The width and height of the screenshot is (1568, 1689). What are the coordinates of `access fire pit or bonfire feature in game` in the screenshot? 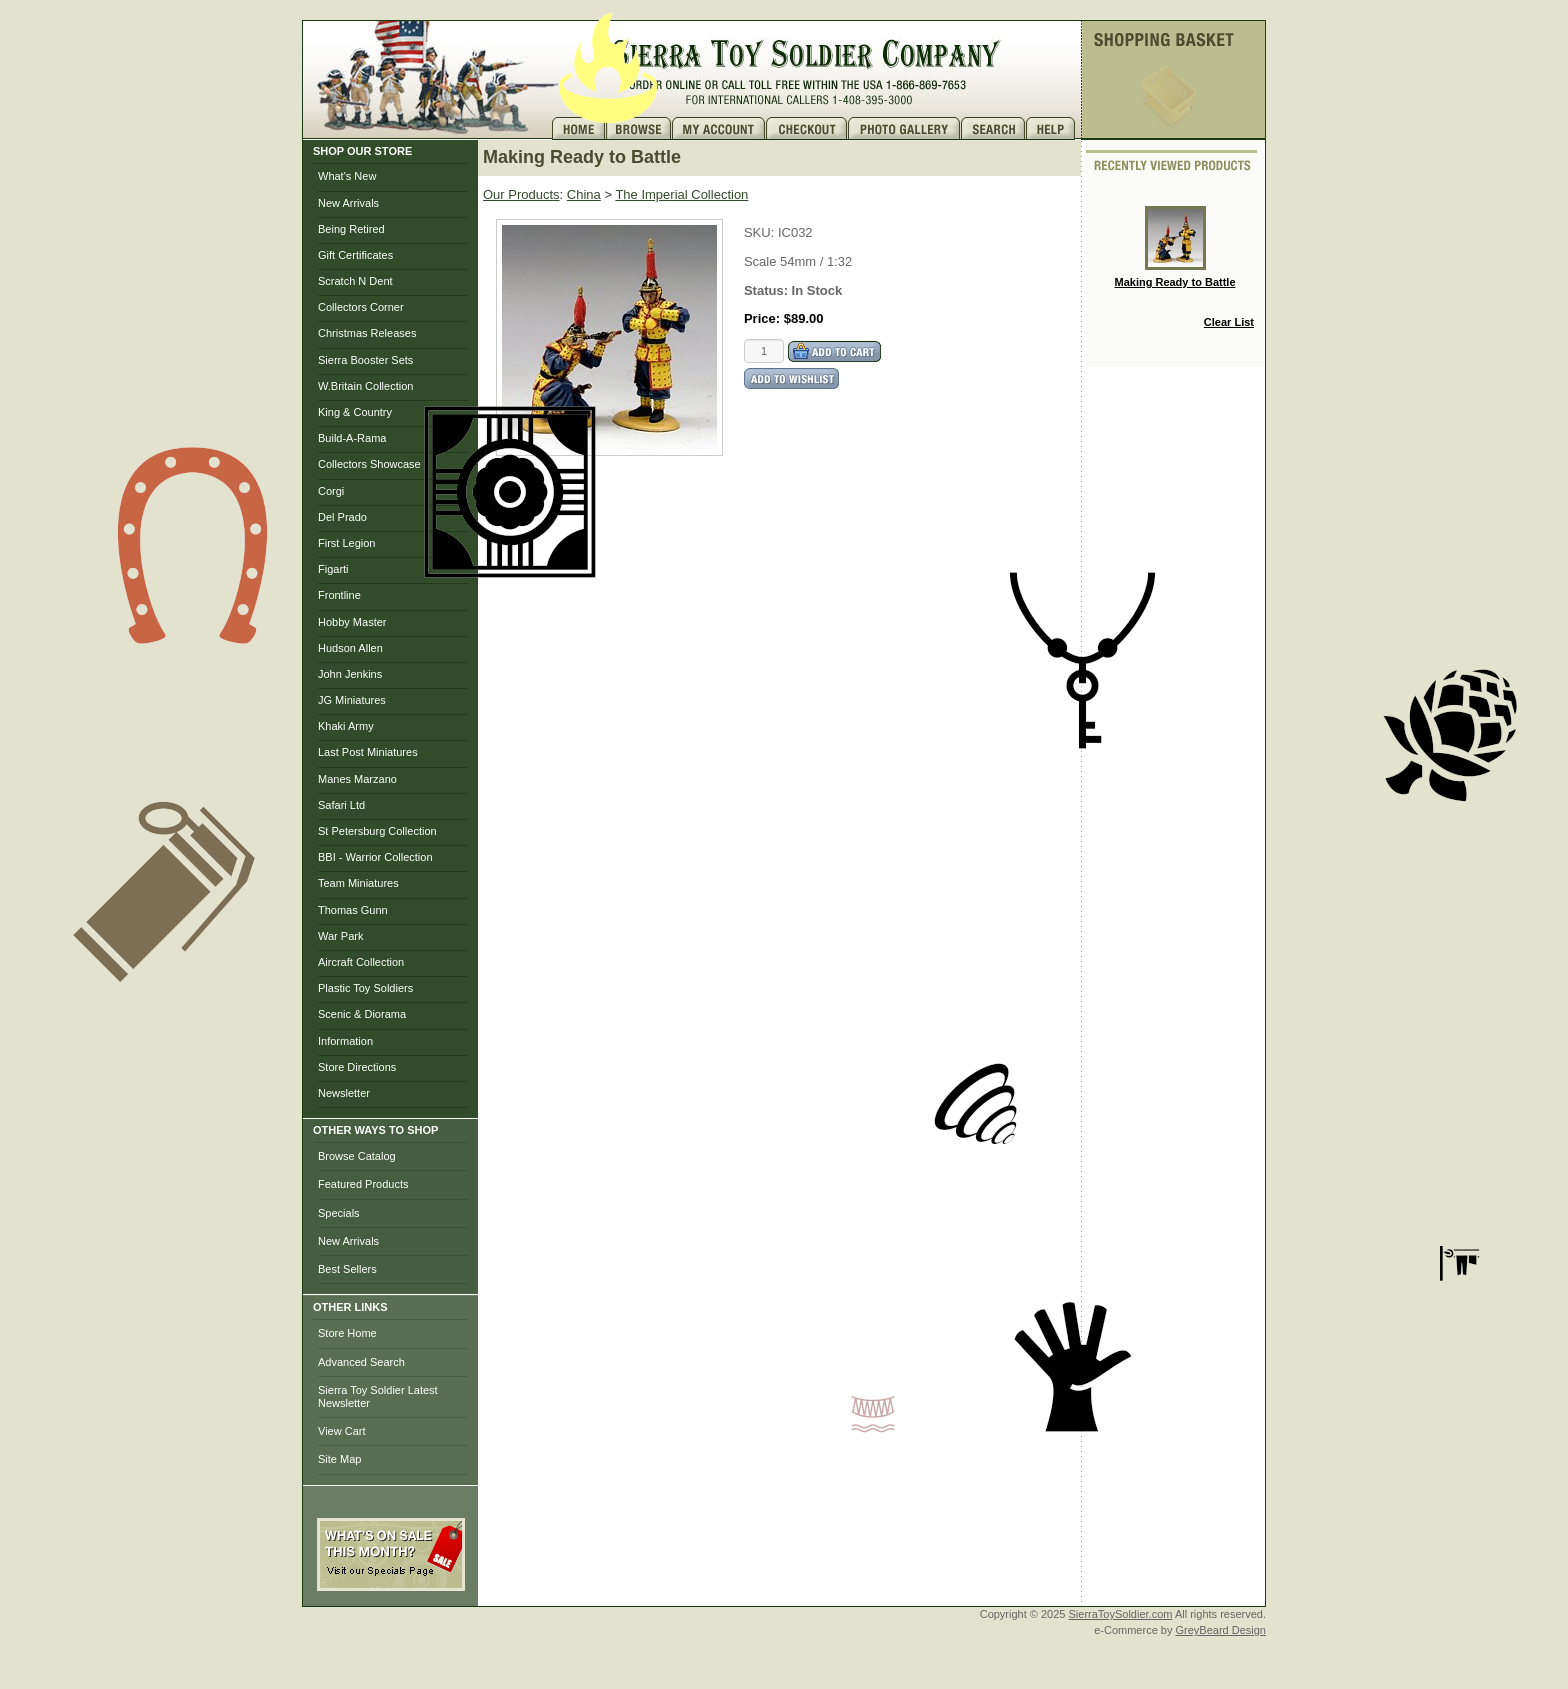 It's located at (607, 68).